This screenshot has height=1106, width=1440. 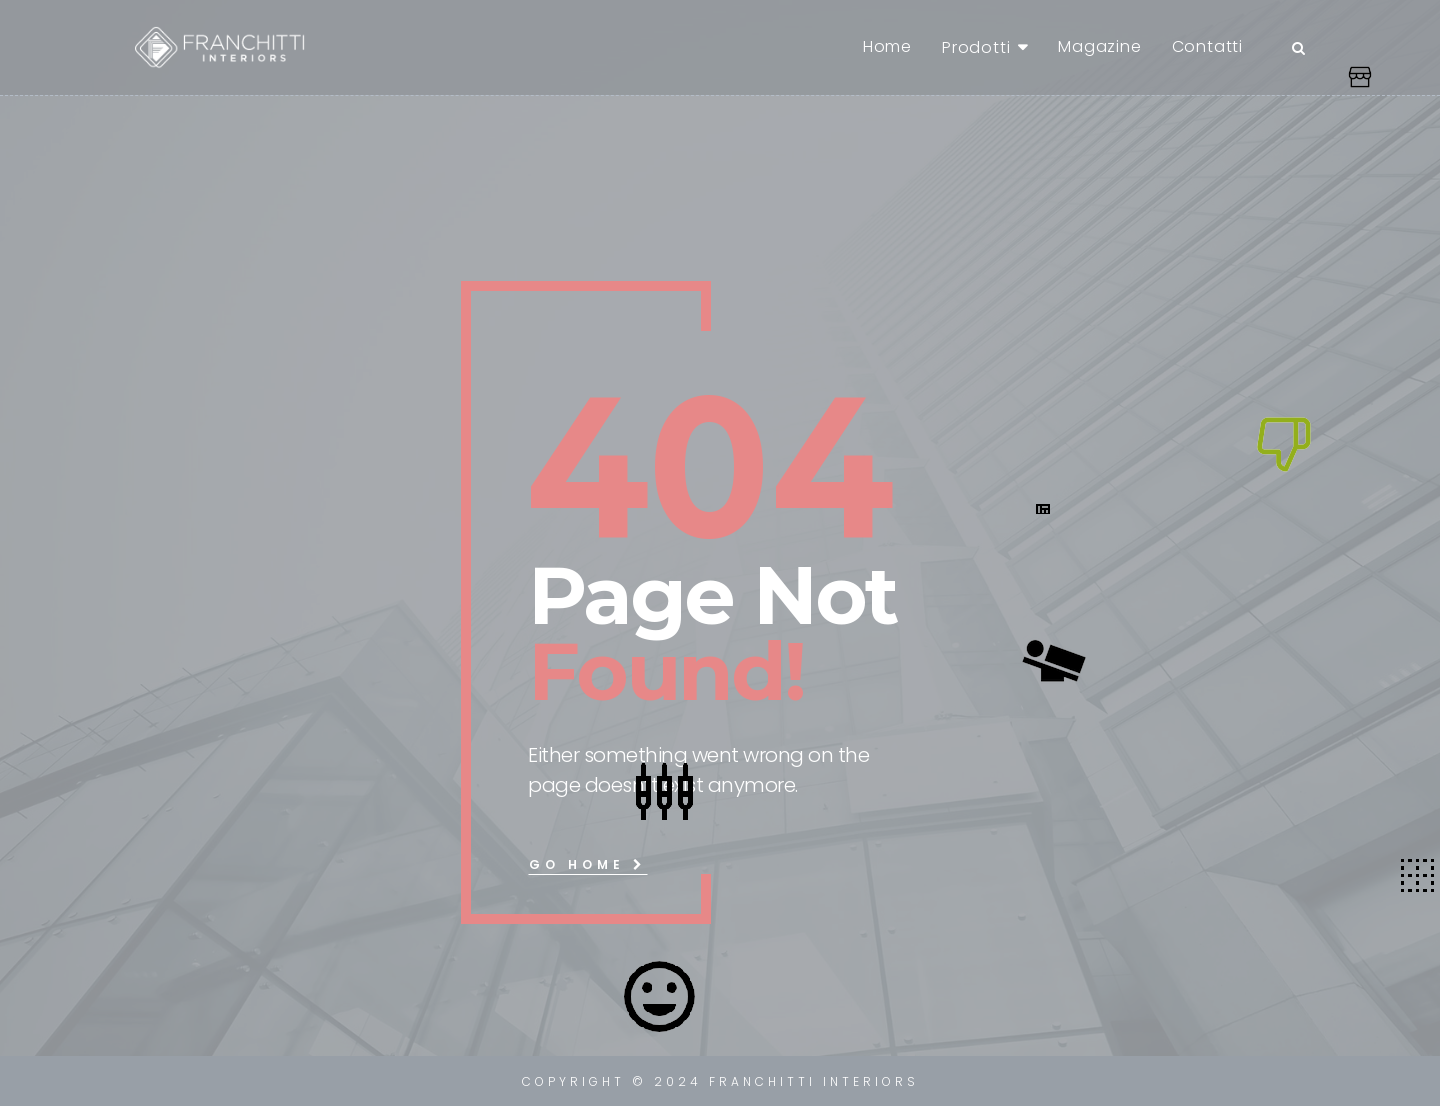 What do you see at coordinates (1360, 77) in the screenshot?
I see `access the online store or marketplace` at bounding box center [1360, 77].